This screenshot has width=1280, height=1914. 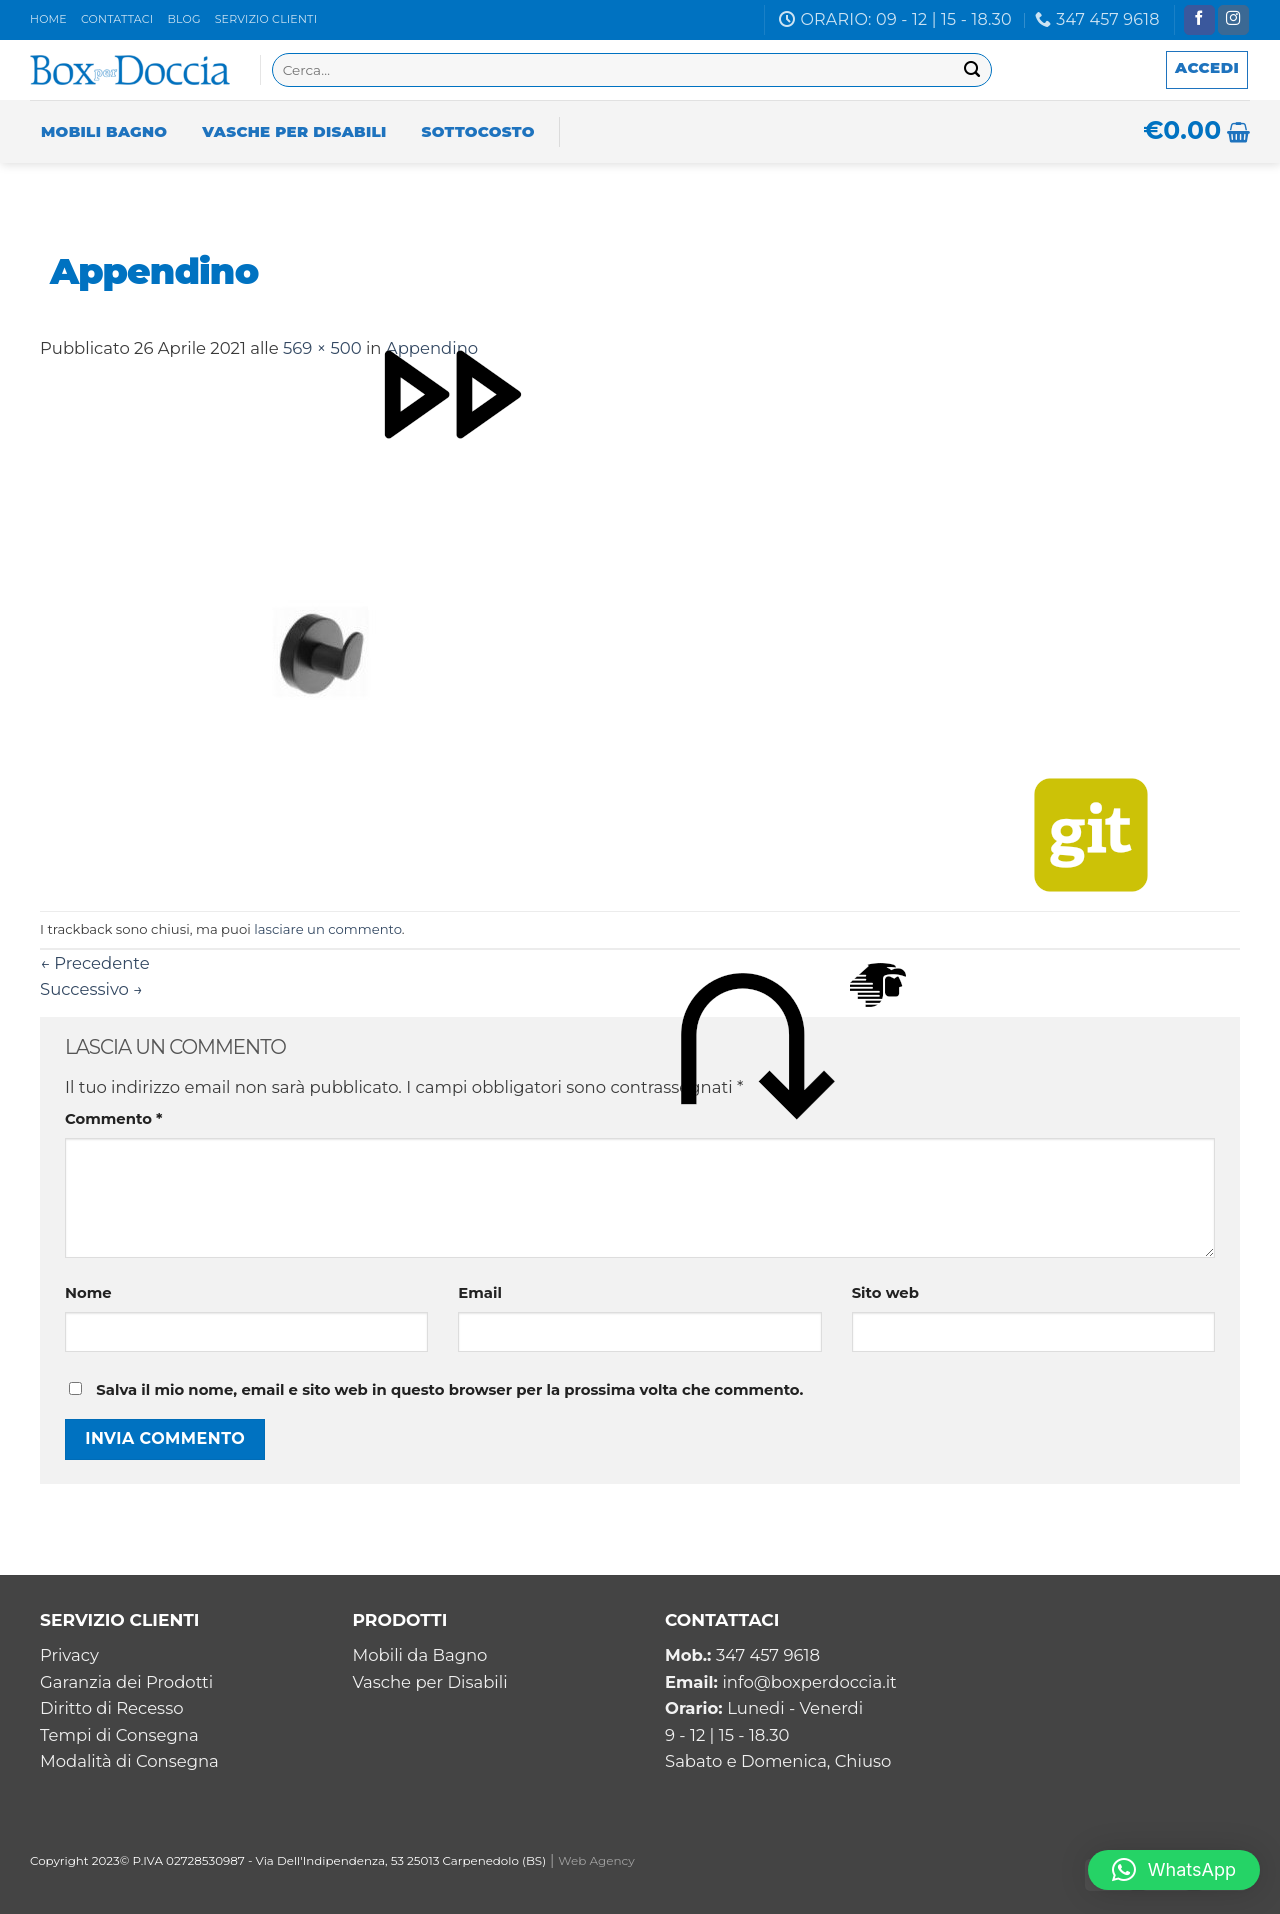 I want to click on aeromexico airline logo, so click(x=878, y=985).